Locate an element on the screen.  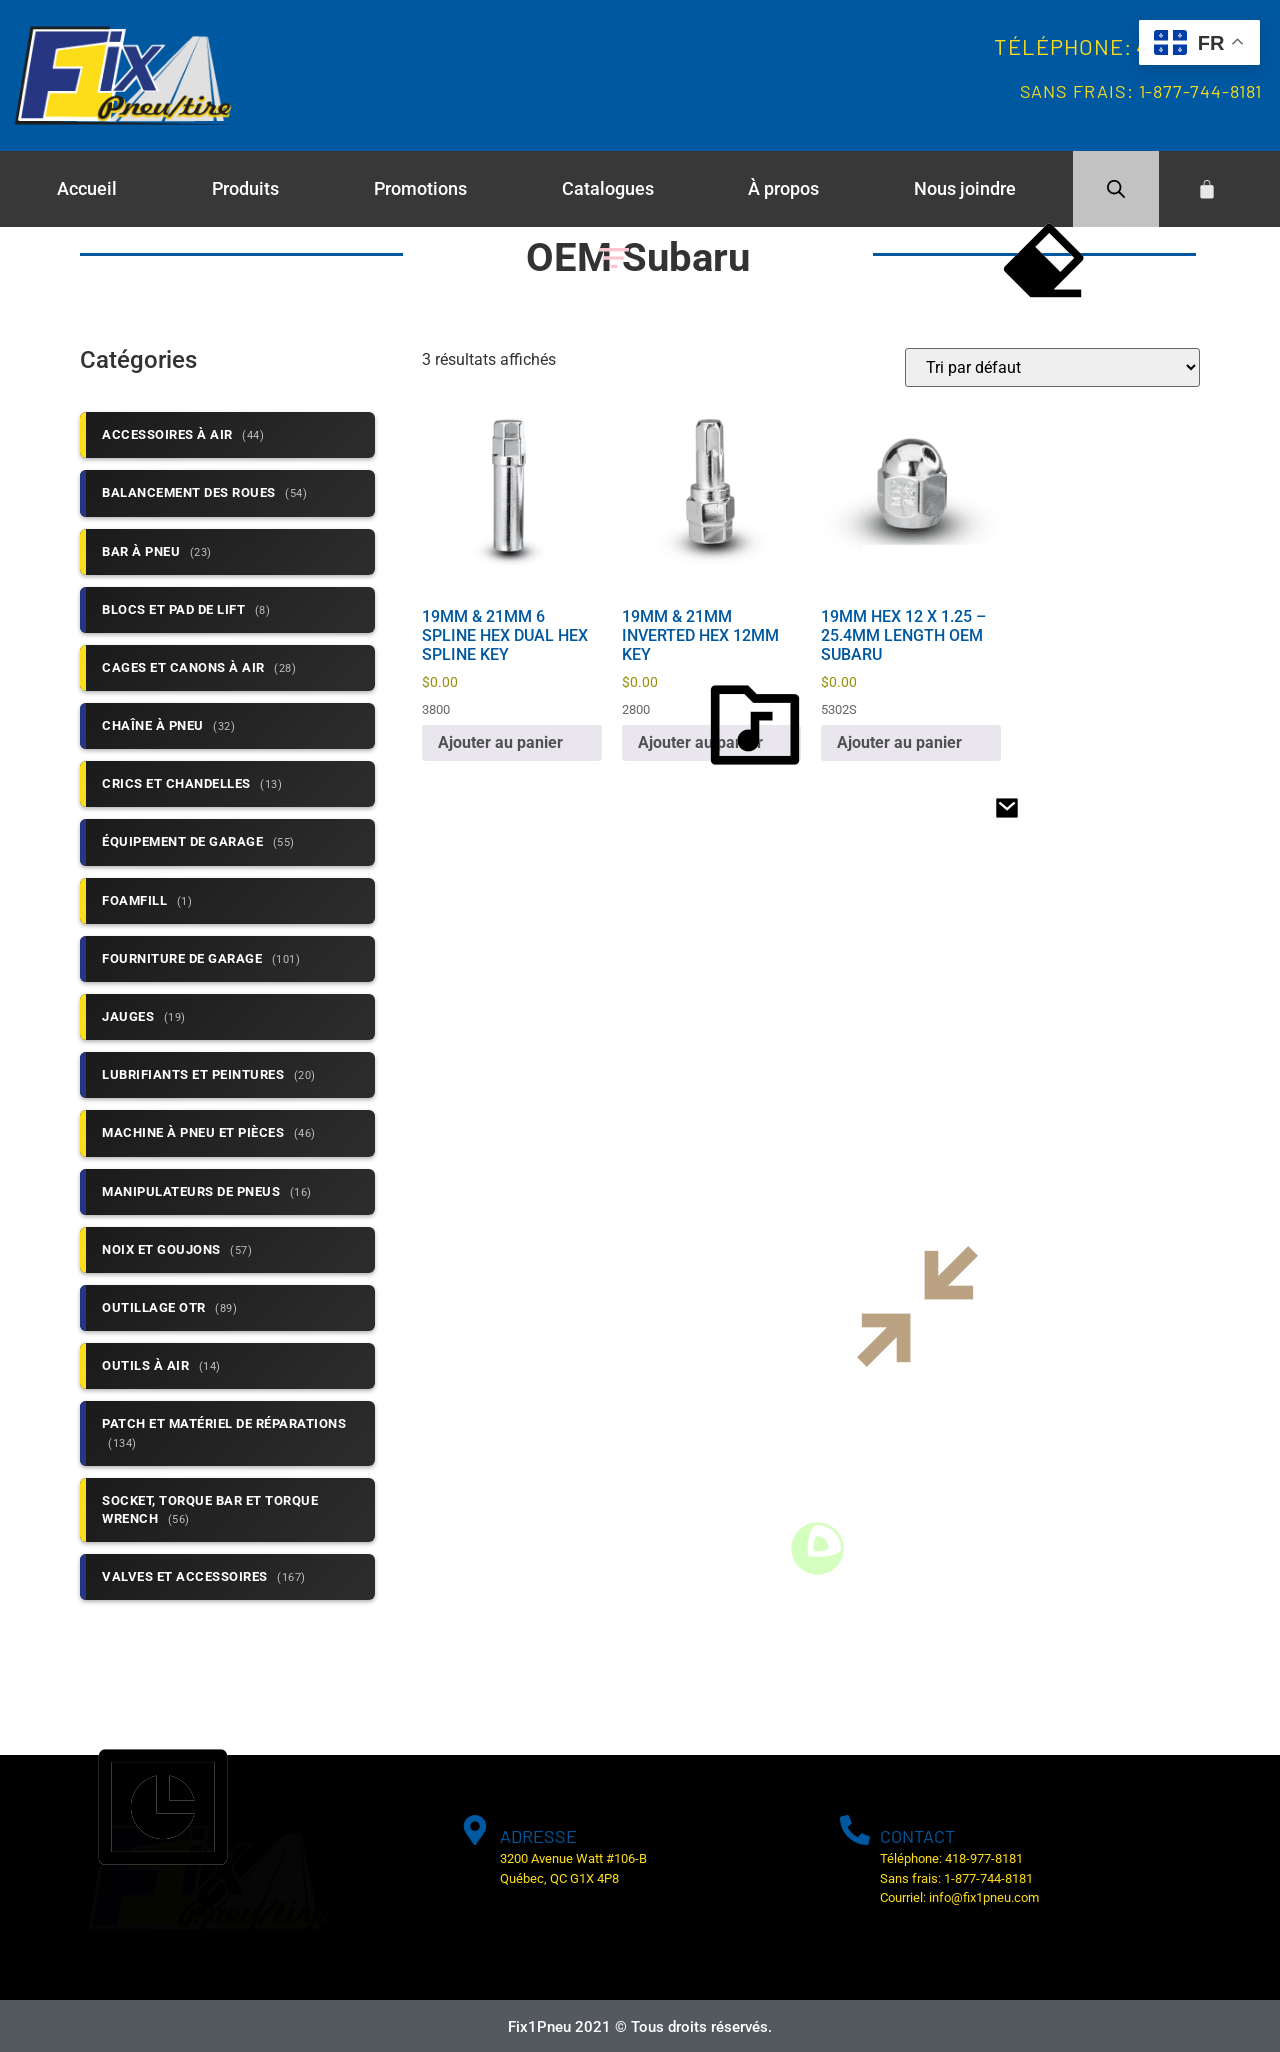
collapse or minimize expanded content is located at coordinates (917, 1306).